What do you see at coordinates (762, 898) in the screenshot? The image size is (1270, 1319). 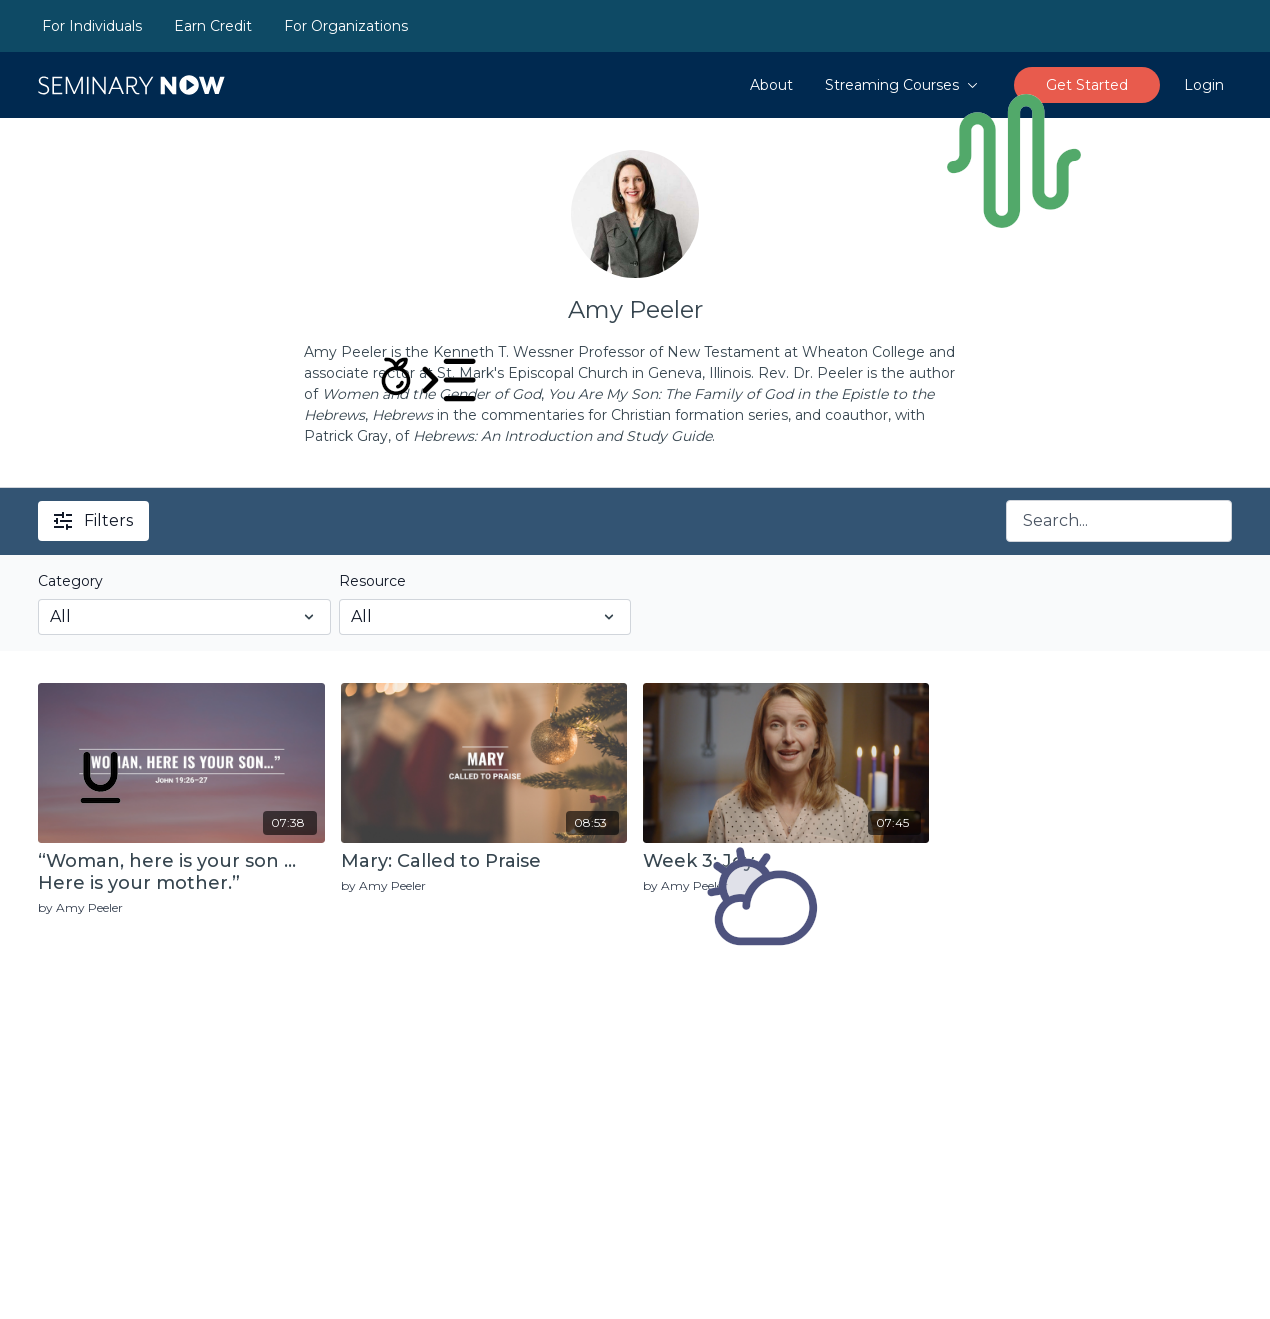 I see `view current weather conditions` at bounding box center [762, 898].